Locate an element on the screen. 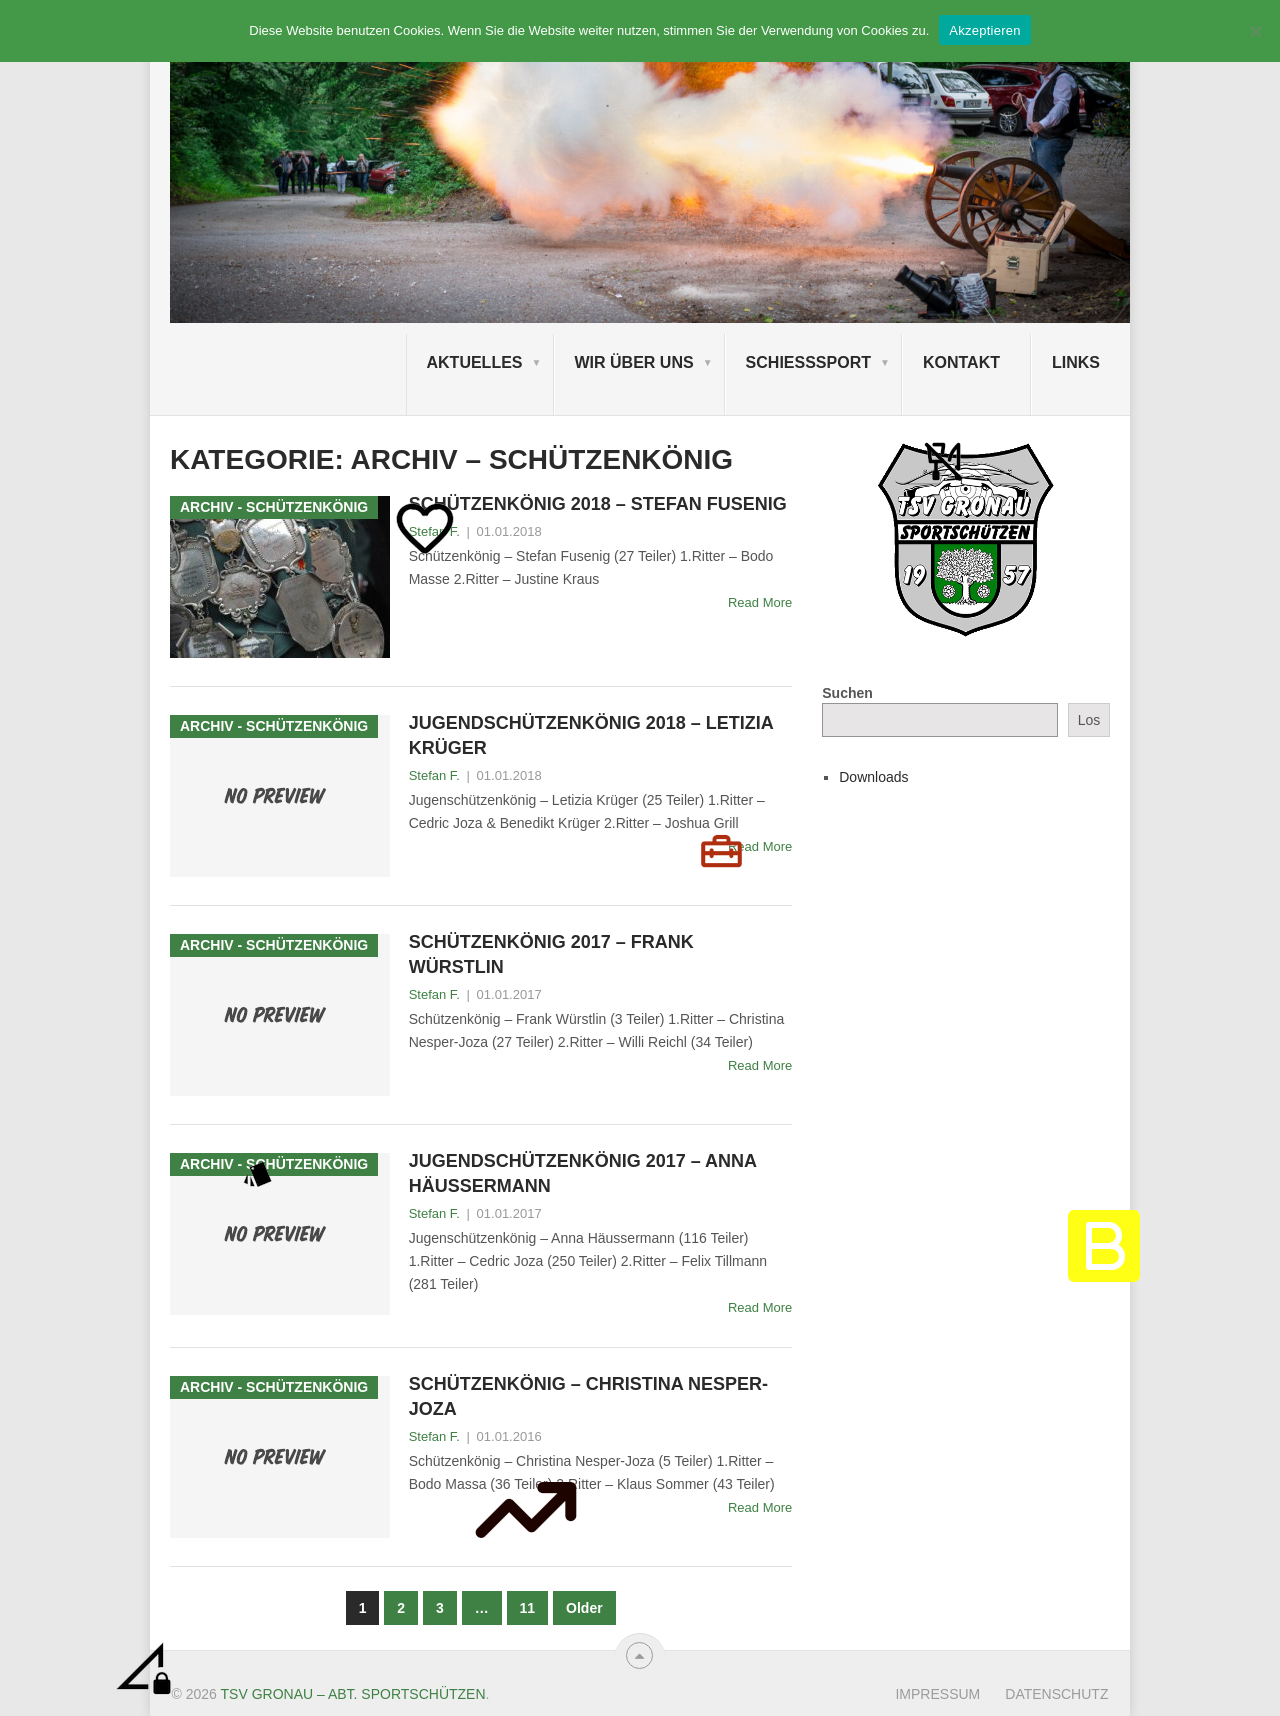  access tools and utilities is located at coordinates (721, 852).